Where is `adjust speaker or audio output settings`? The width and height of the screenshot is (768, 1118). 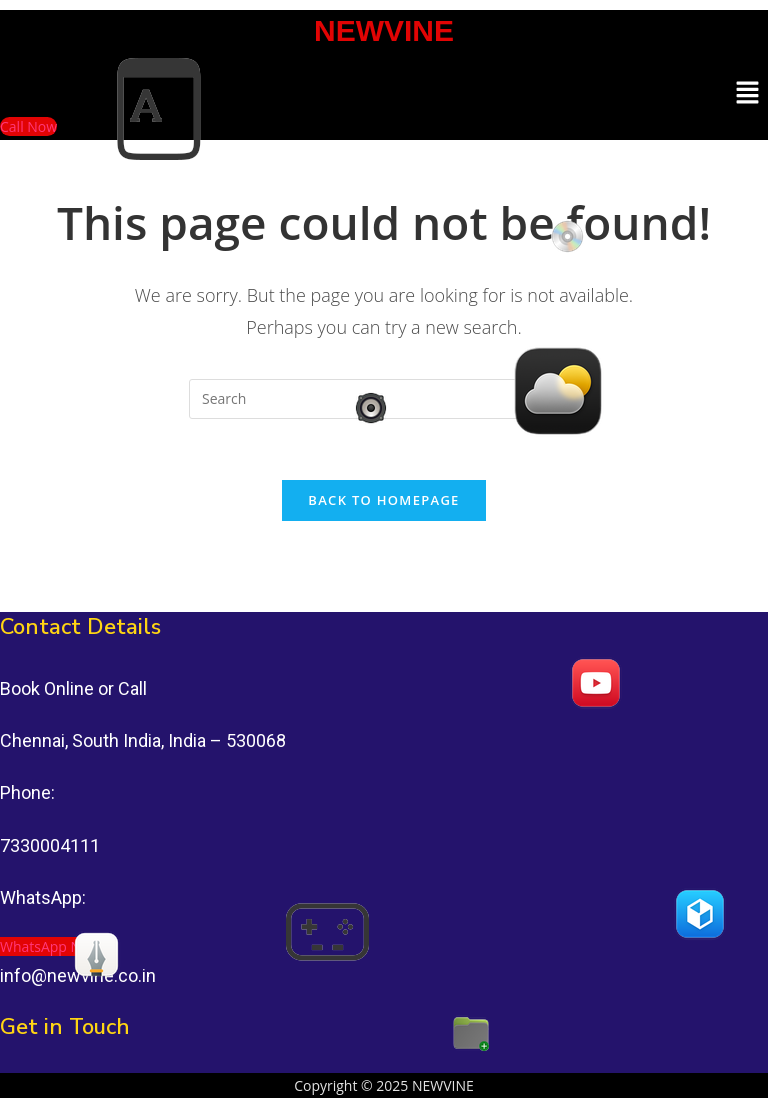
adjust speaker or audio output settings is located at coordinates (371, 408).